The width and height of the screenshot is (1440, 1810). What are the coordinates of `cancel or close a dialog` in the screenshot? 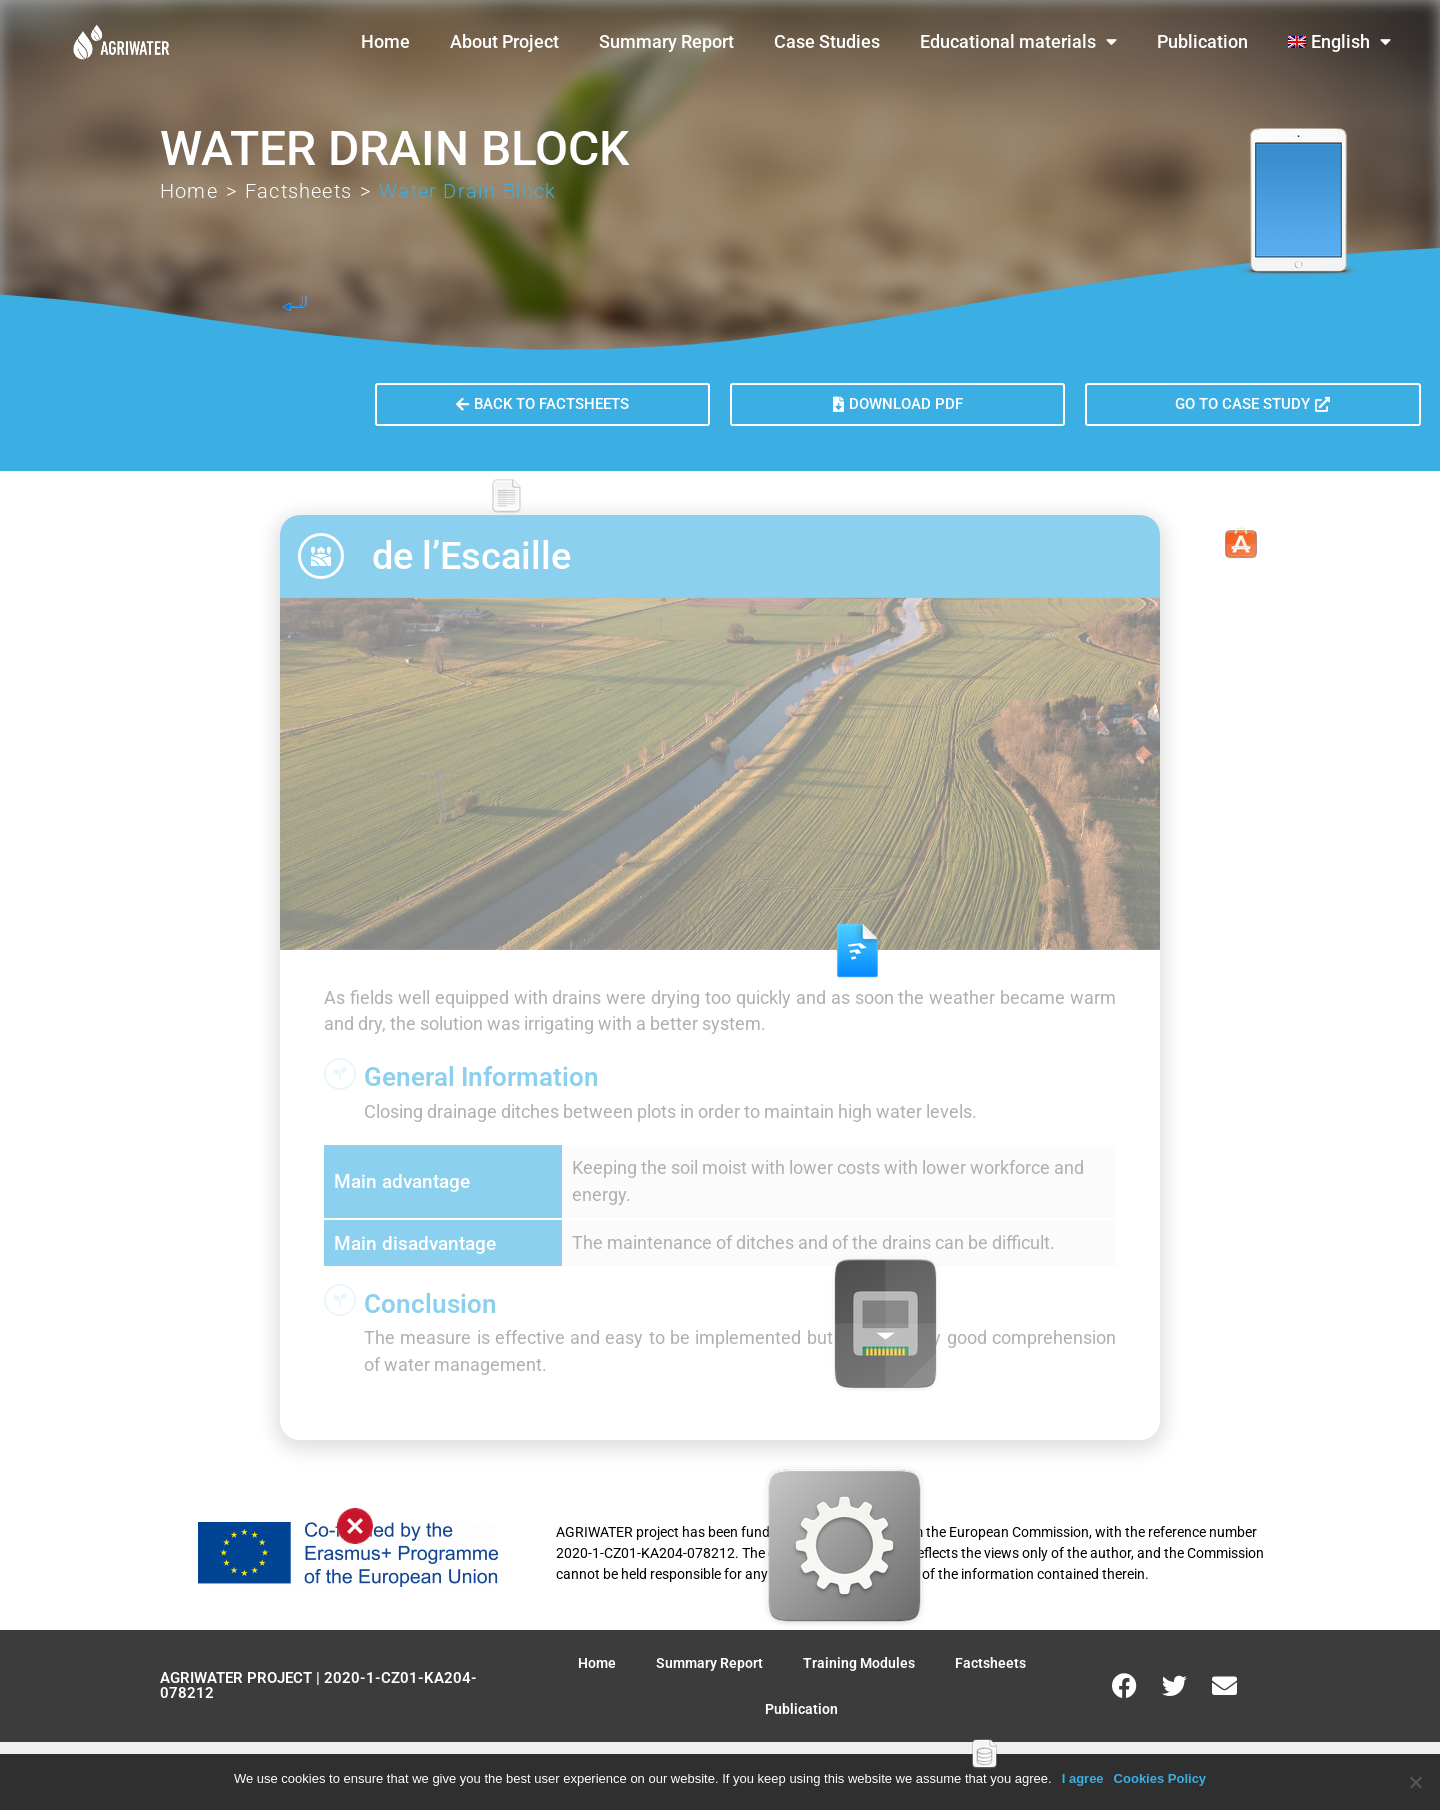 It's located at (355, 1526).